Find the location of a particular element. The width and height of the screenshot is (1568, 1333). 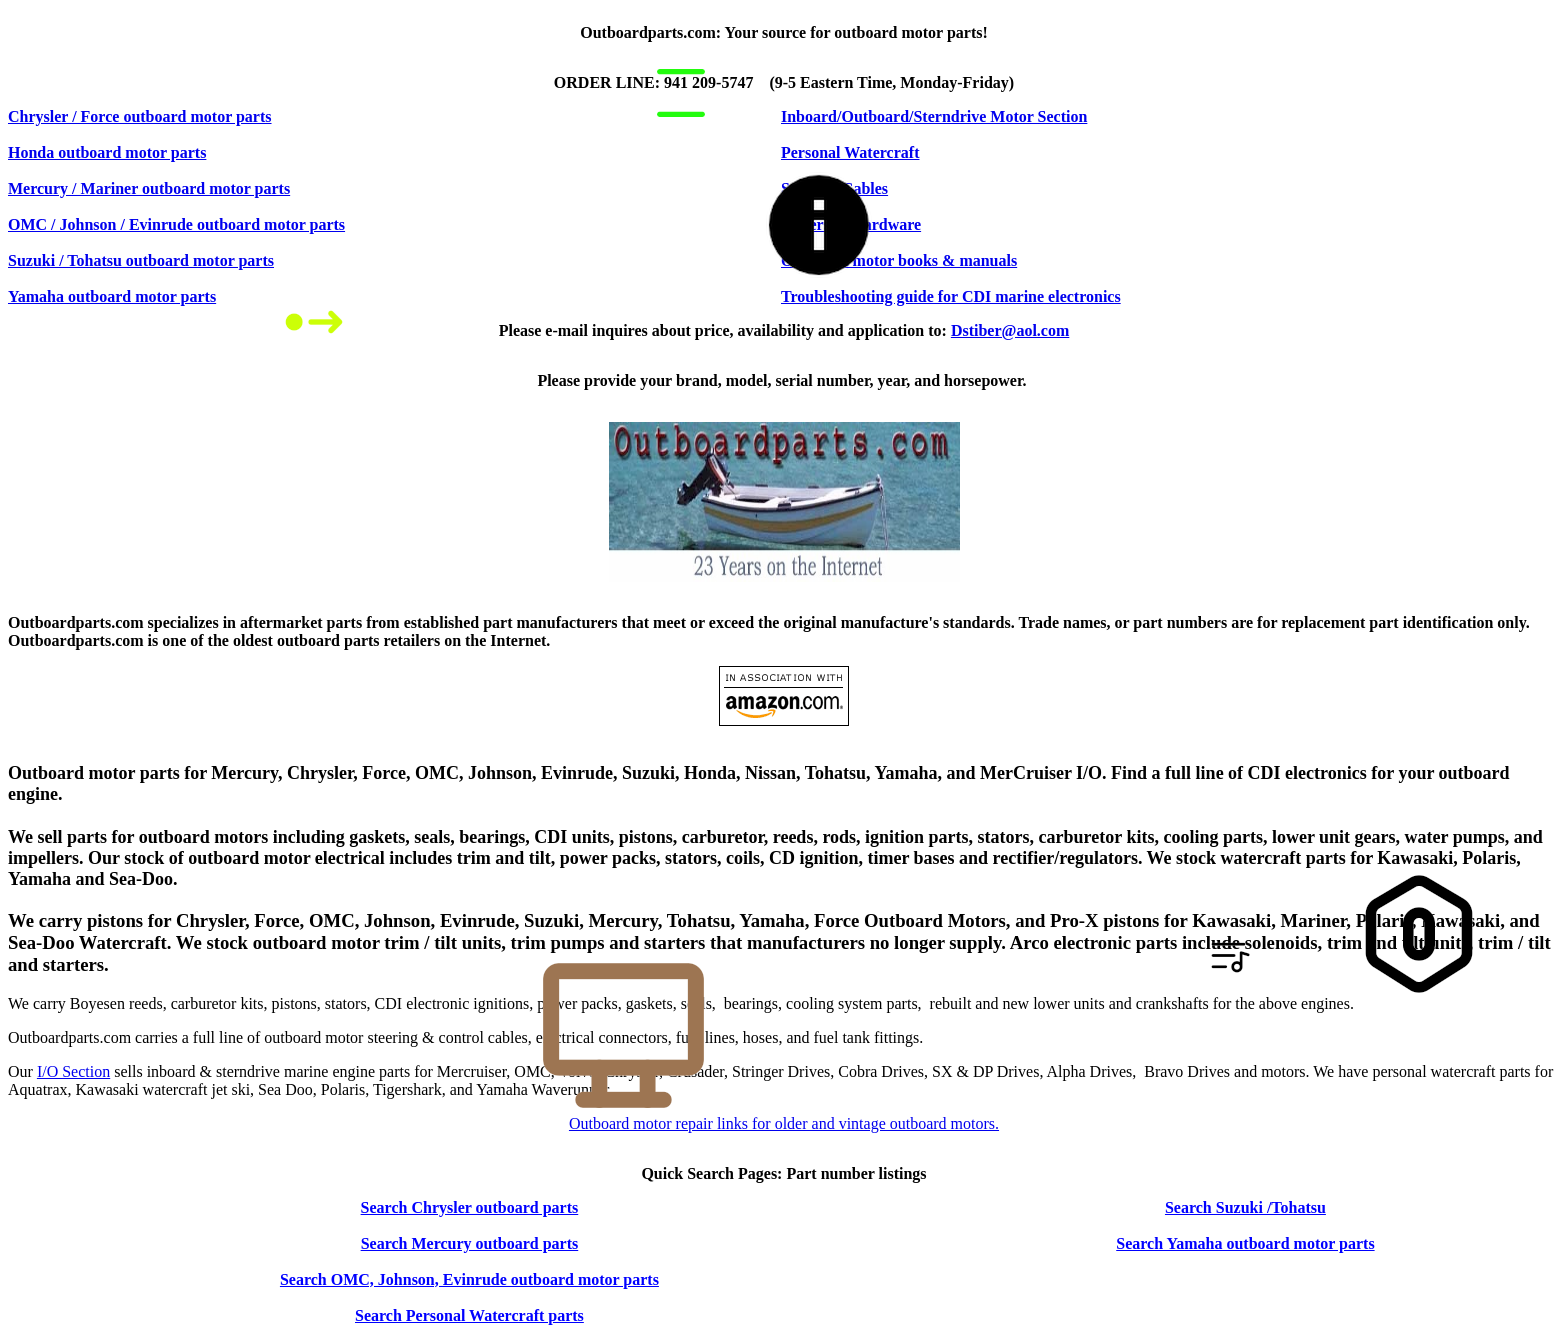

indicates an "O" option or category in a hexagonal badge is located at coordinates (1419, 934).